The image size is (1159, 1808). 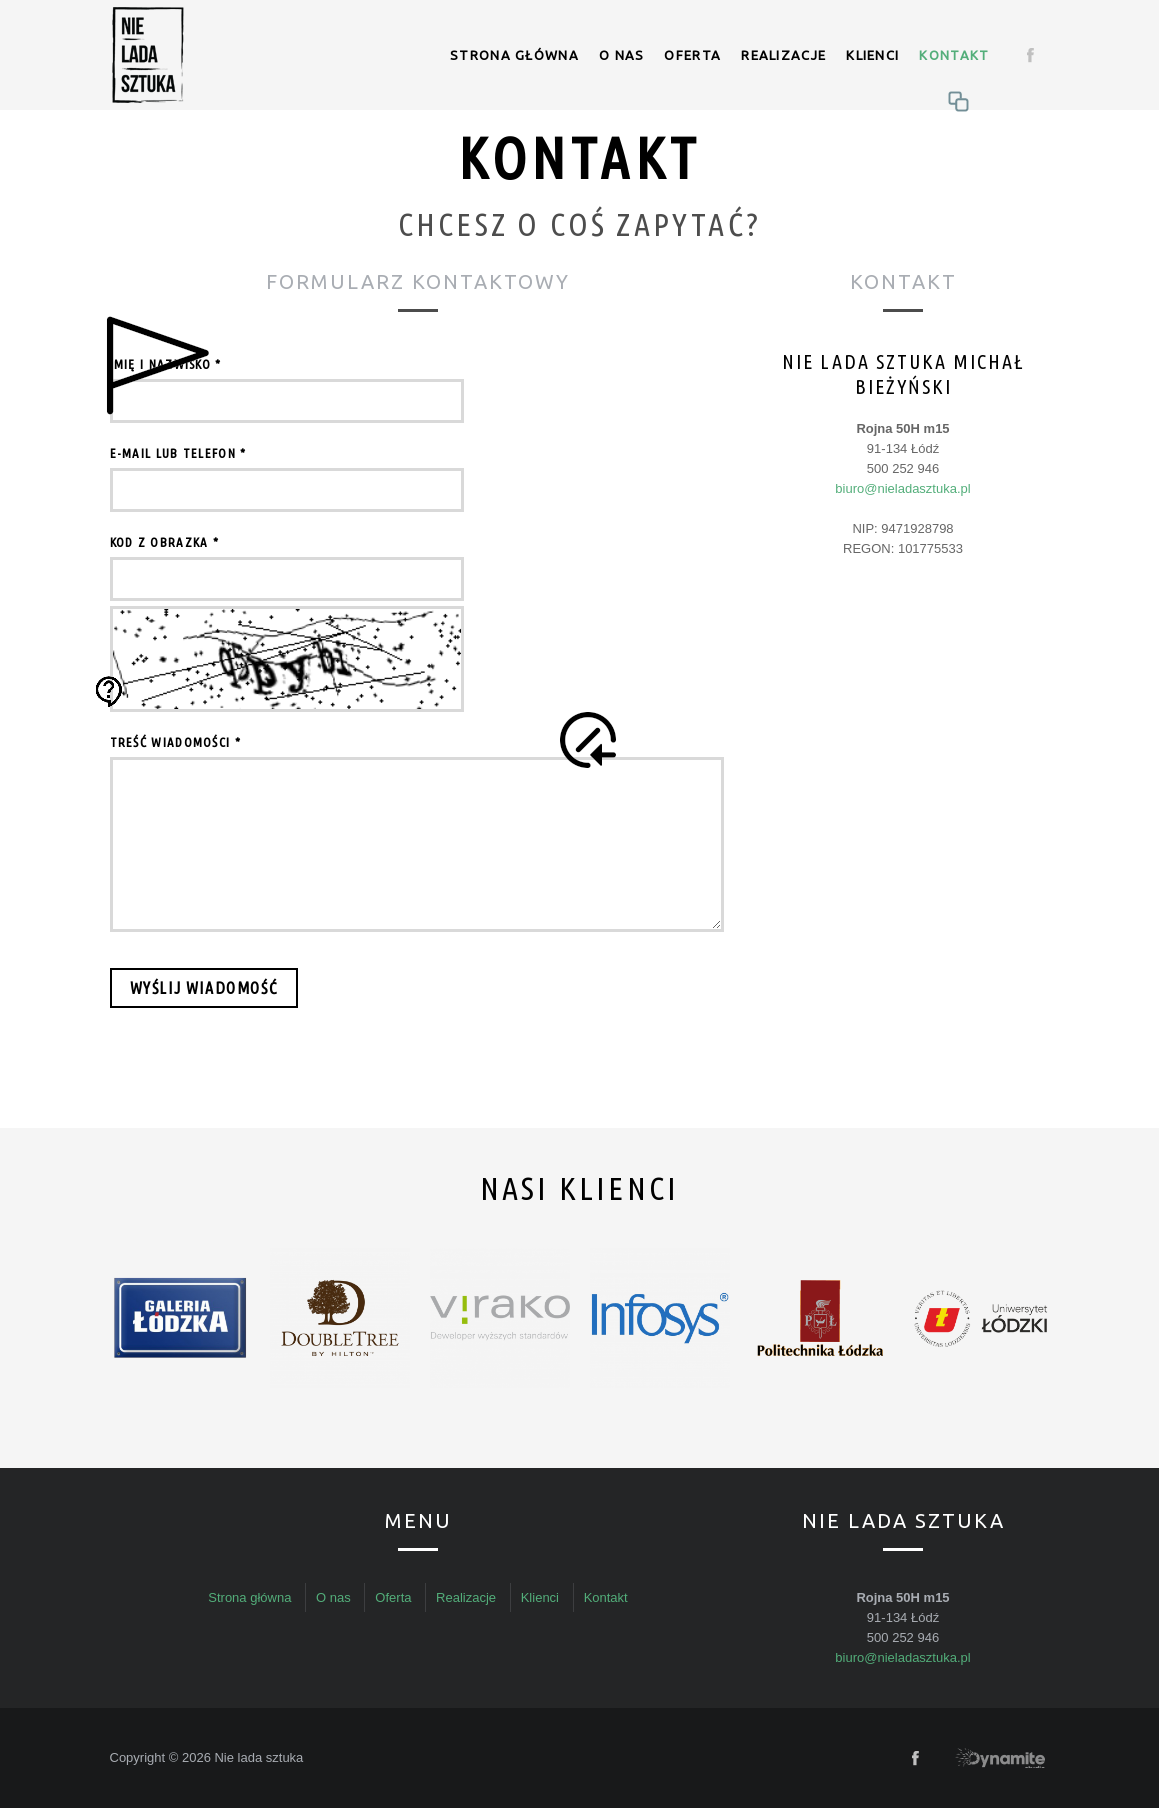 What do you see at coordinates (588, 740) in the screenshot?
I see `indicates a linked issue was closed as not planned` at bounding box center [588, 740].